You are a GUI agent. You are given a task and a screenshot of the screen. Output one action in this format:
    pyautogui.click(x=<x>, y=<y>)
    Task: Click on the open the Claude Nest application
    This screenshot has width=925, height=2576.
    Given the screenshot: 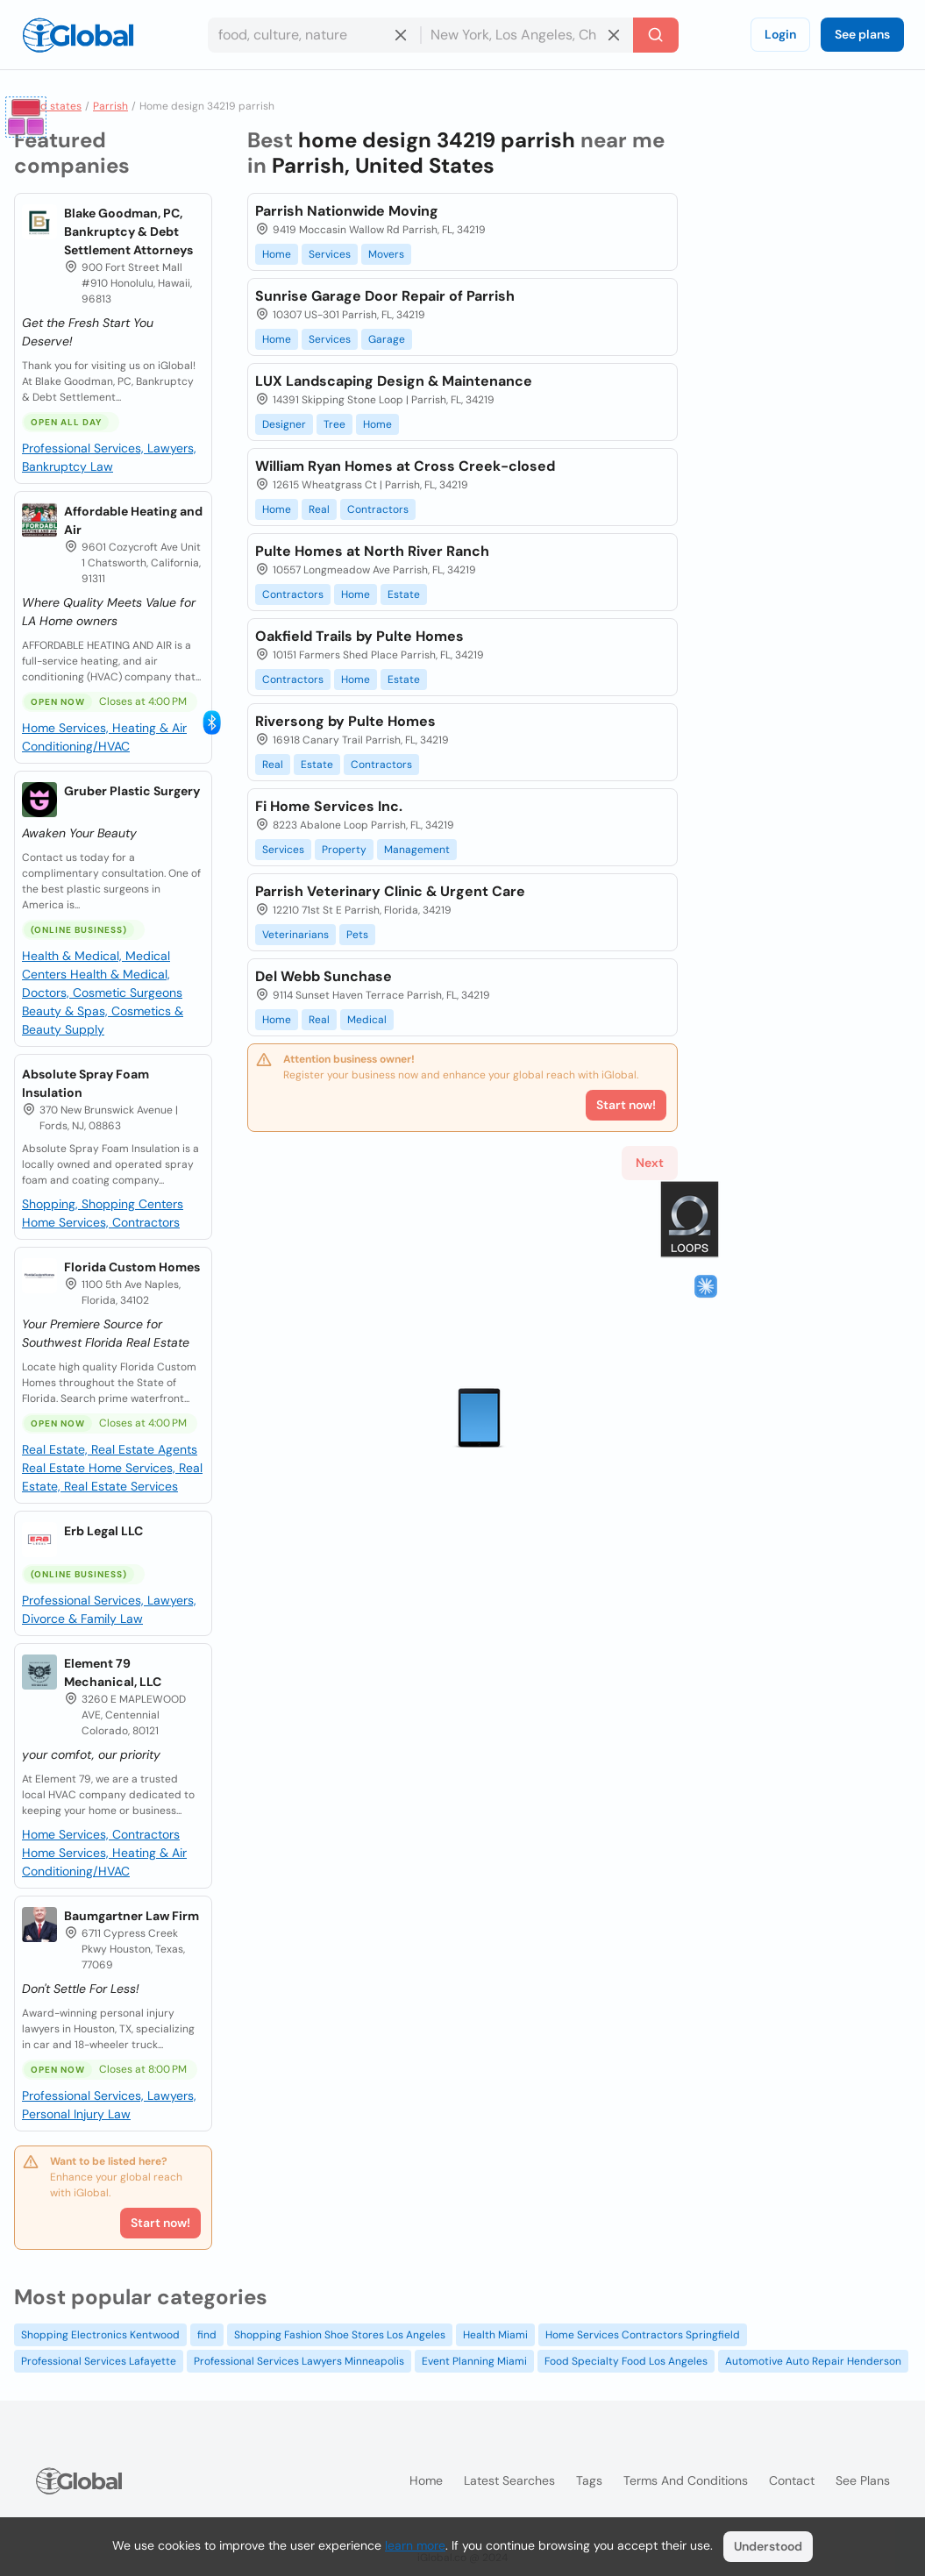 What is the action you would take?
    pyautogui.click(x=706, y=1286)
    